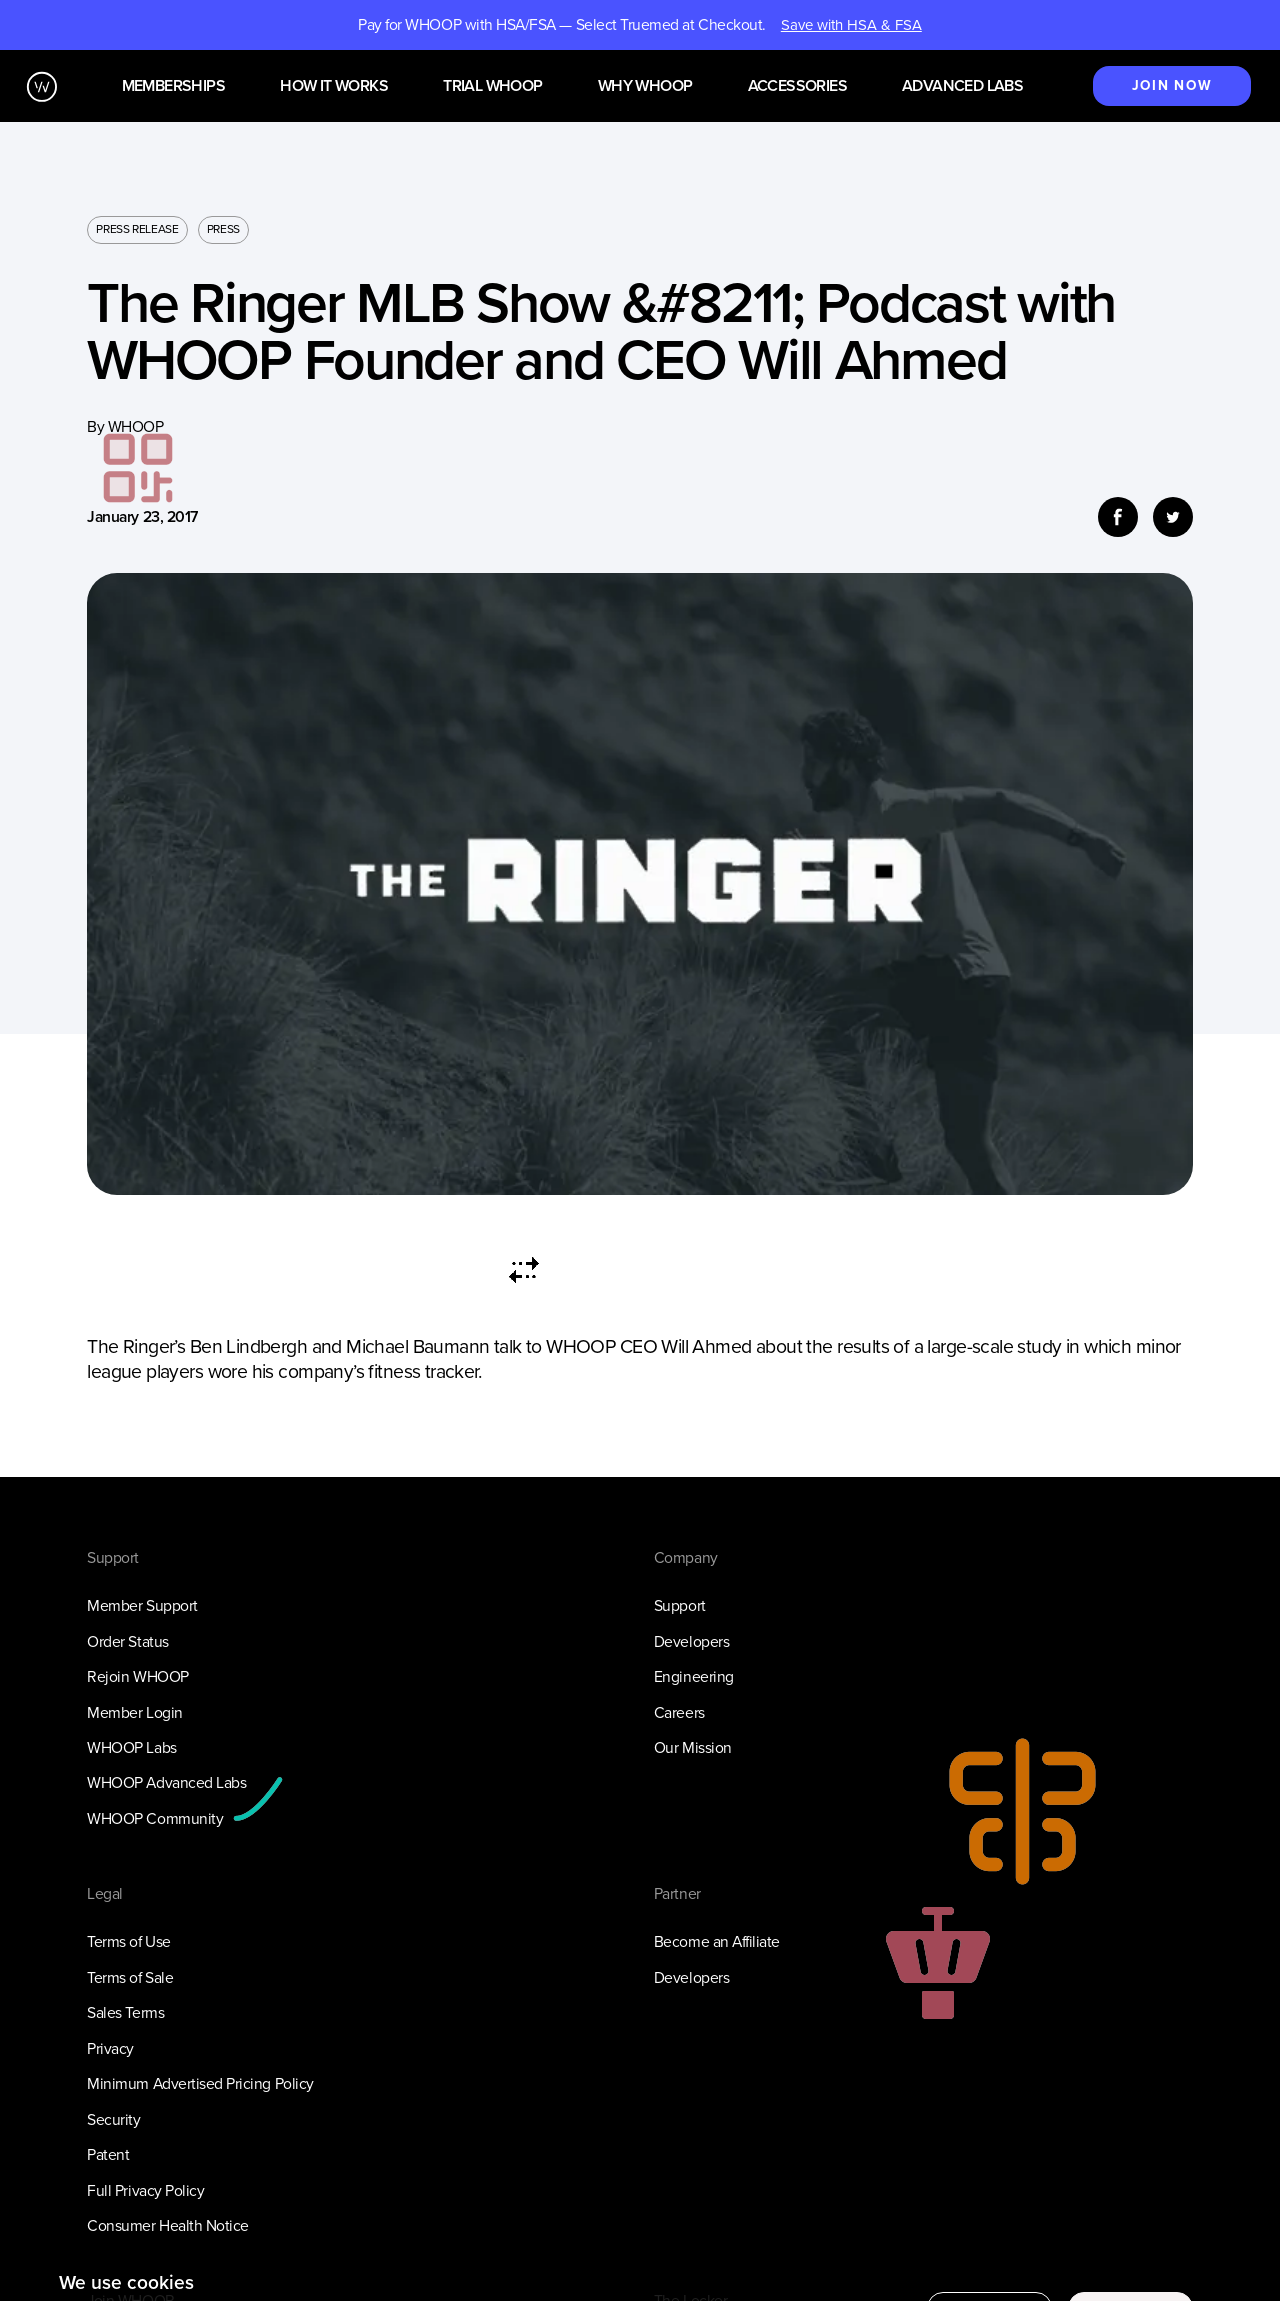  What do you see at coordinates (524, 1270) in the screenshot?
I see `indicates multiple stops on a route` at bounding box center [524, 1270].